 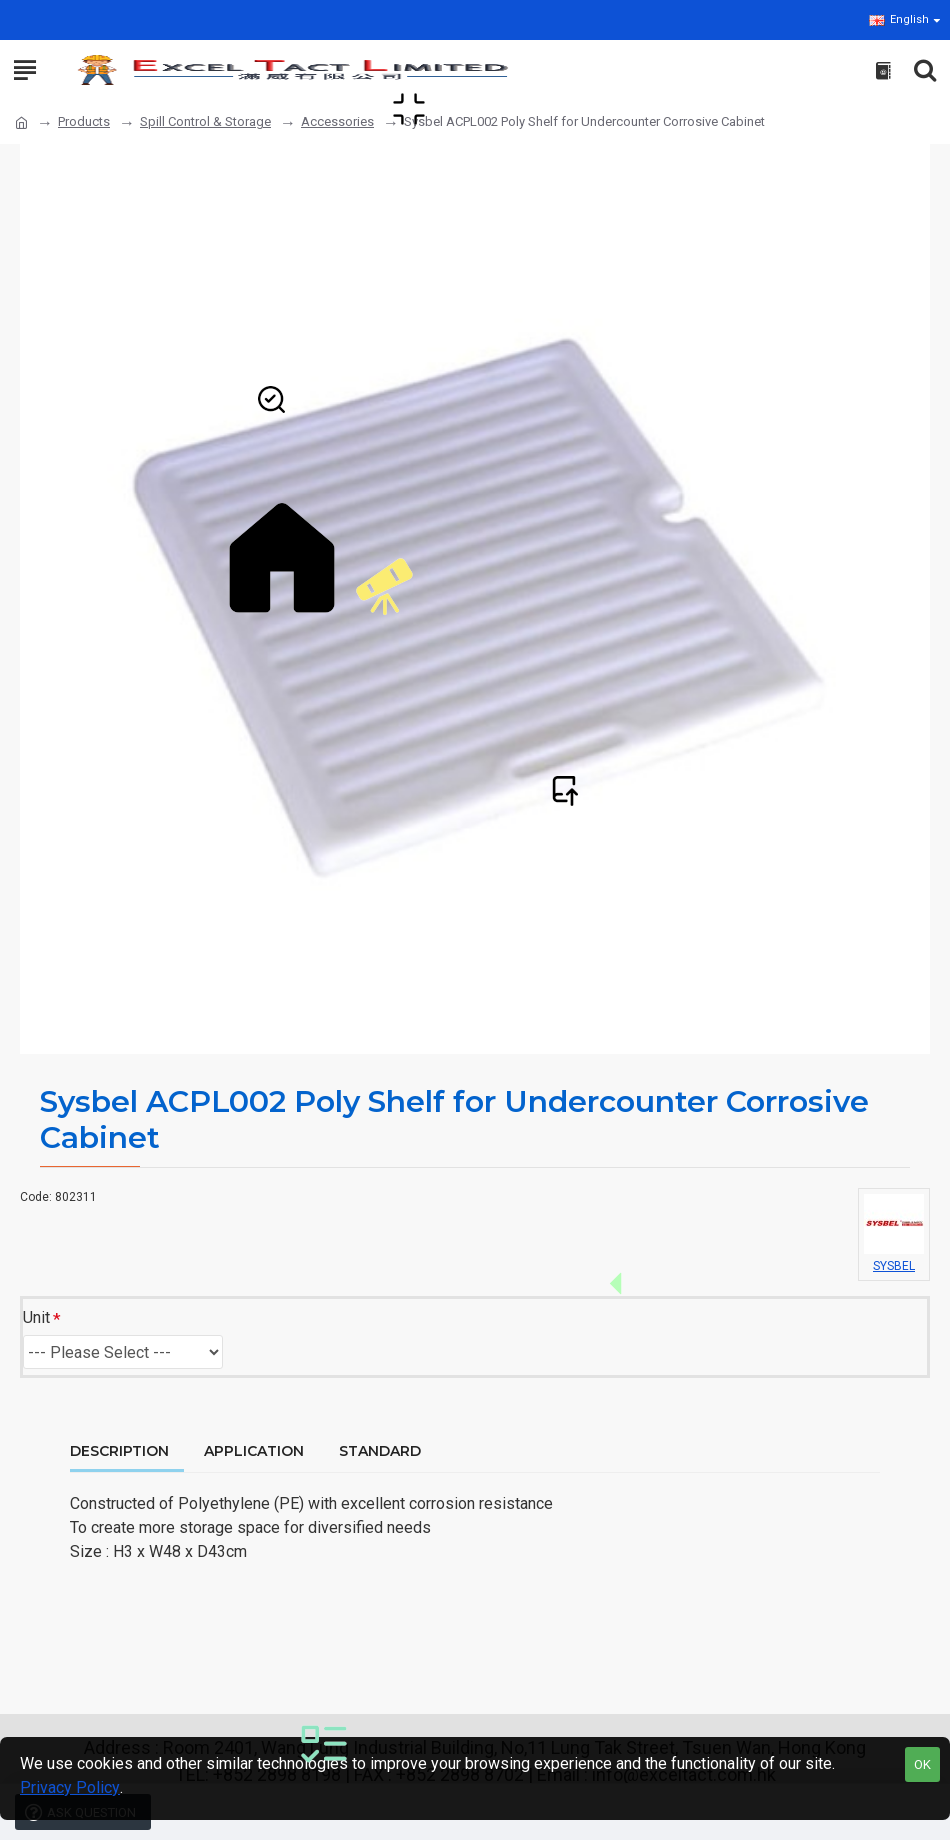 I want to click on navigate back to the previous screen, so click(x=615, y=1283).